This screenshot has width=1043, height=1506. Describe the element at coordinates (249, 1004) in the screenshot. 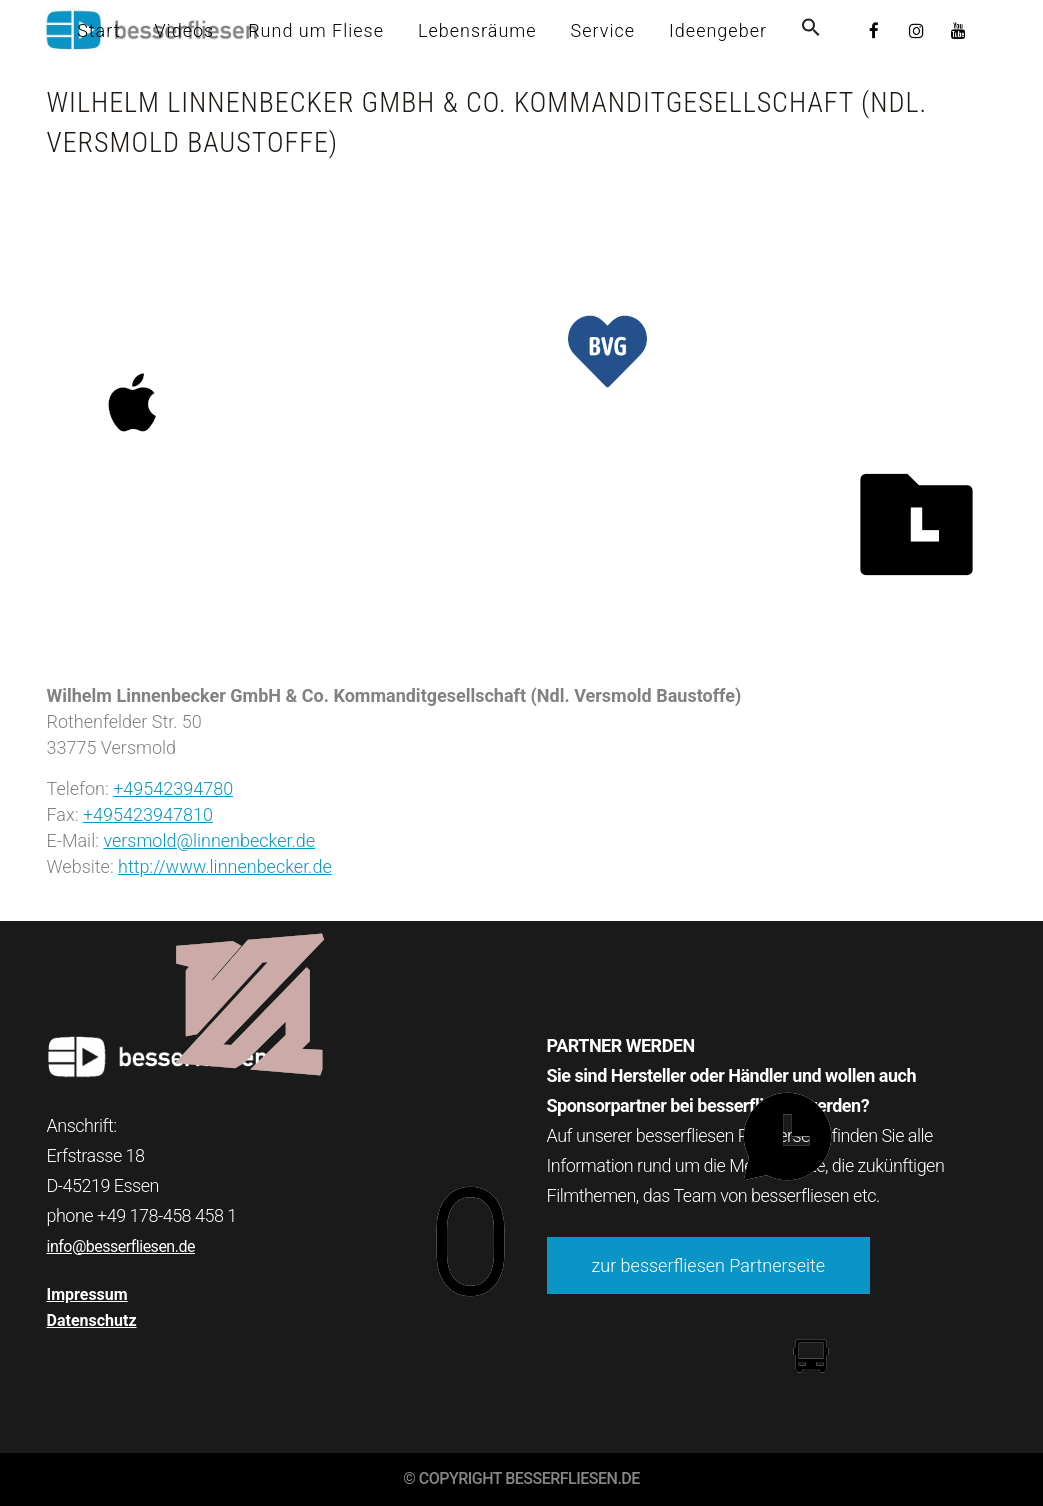

I see `FFmpeg multimedia framework logo` at that location.